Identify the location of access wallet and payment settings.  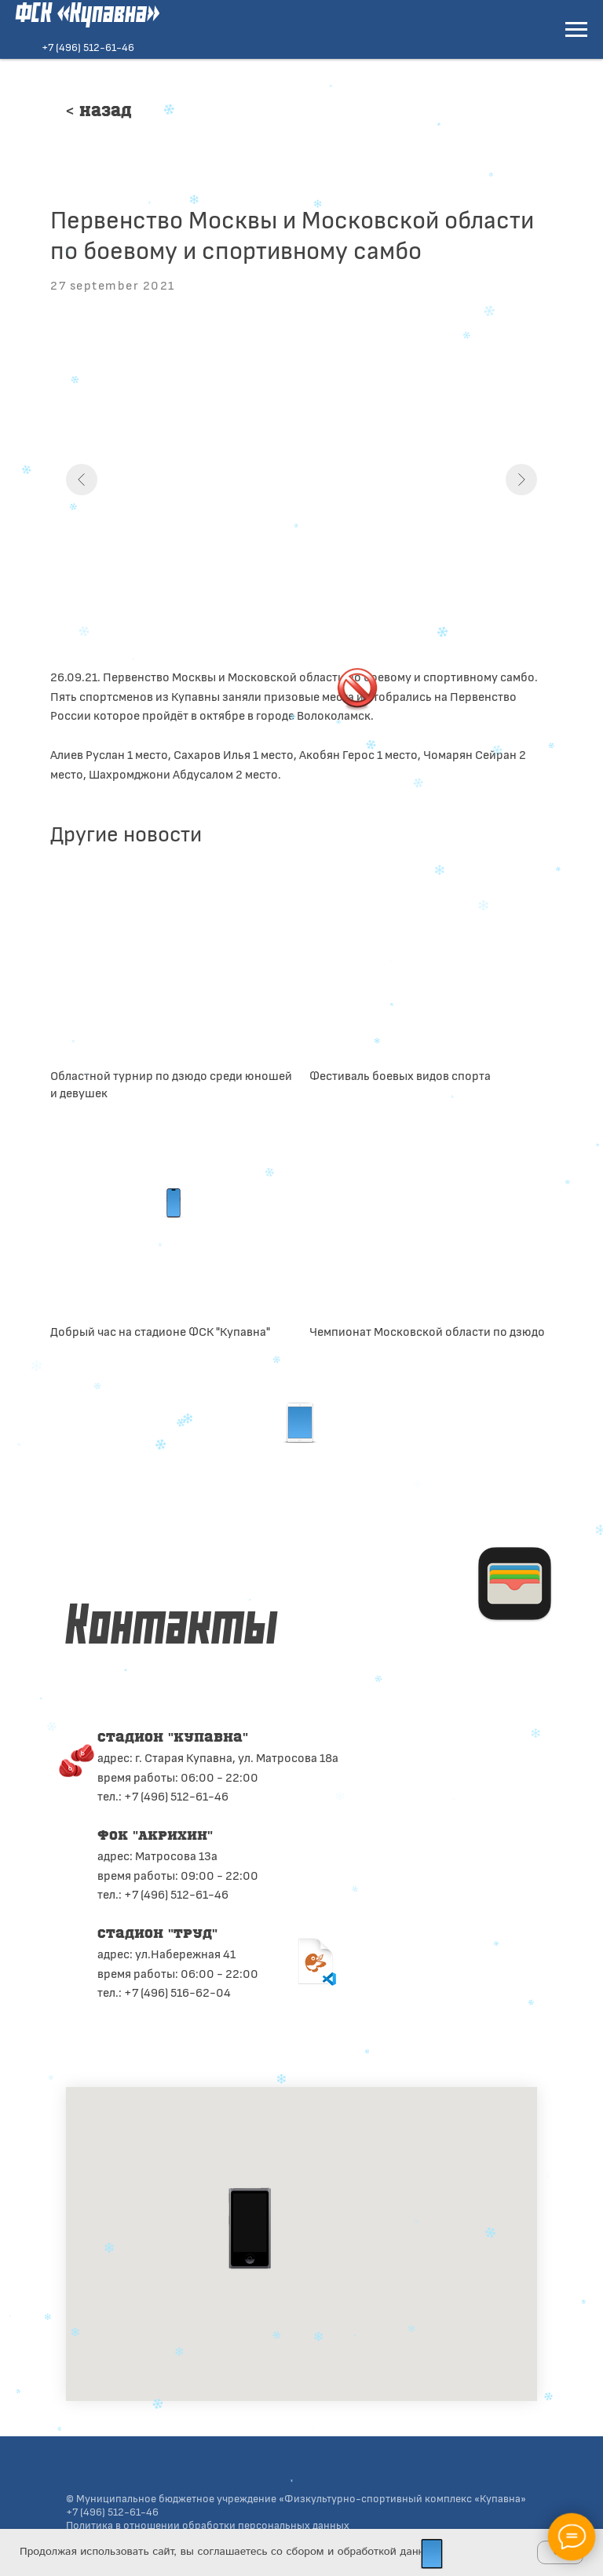
(514, 1583).